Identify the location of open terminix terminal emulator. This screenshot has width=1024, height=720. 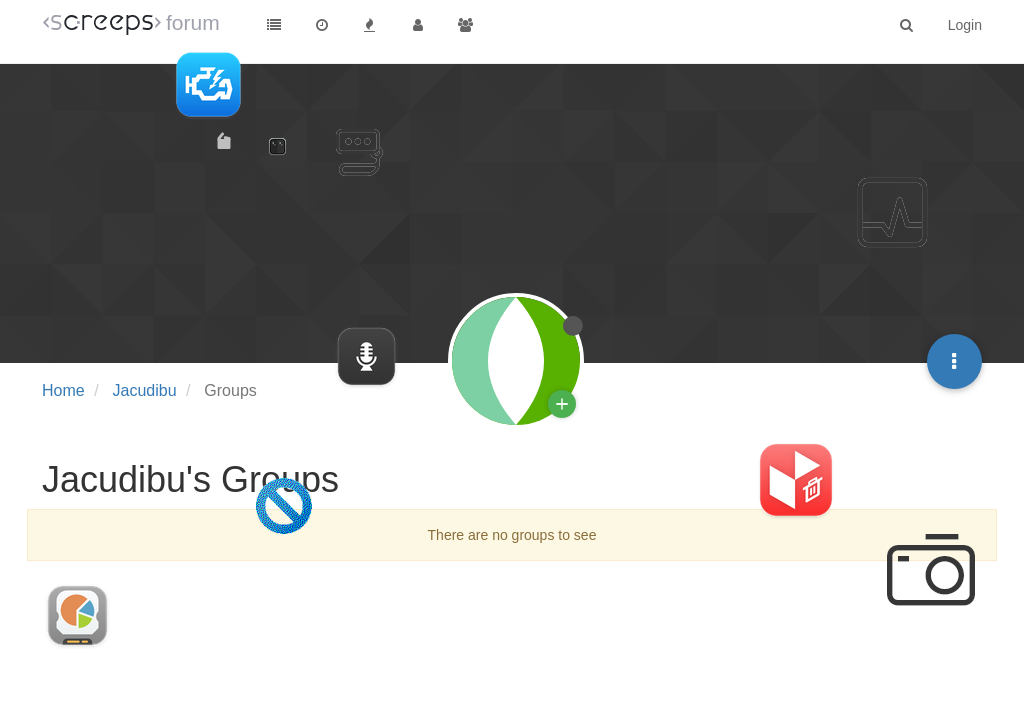
(277, 146).